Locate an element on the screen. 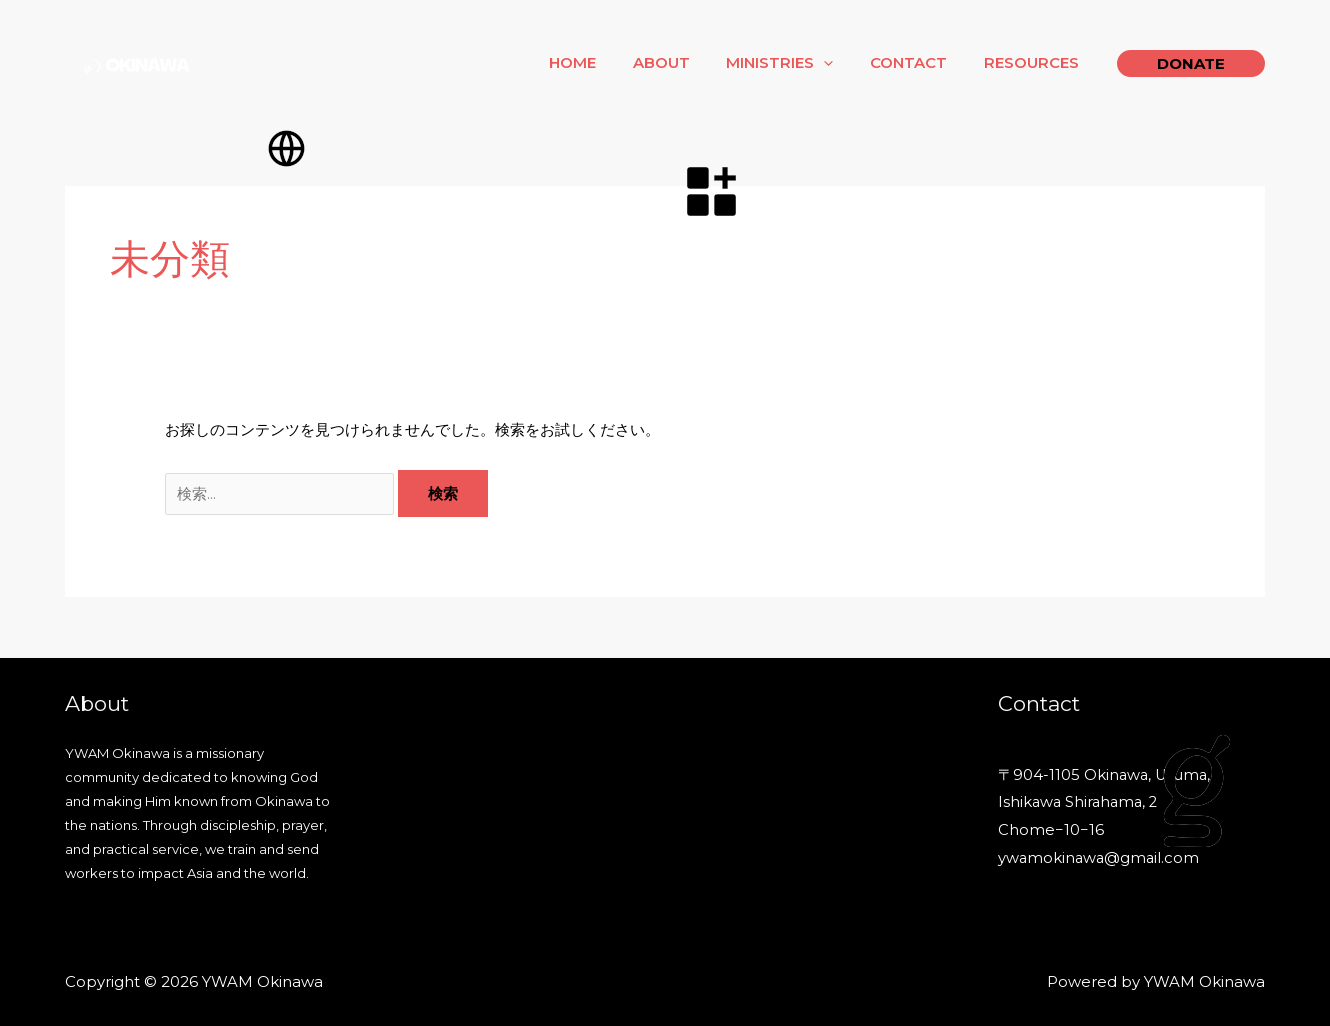 This screenshot has width=1330, height=1026. add a new function or module is located at coordinates (711, 191).